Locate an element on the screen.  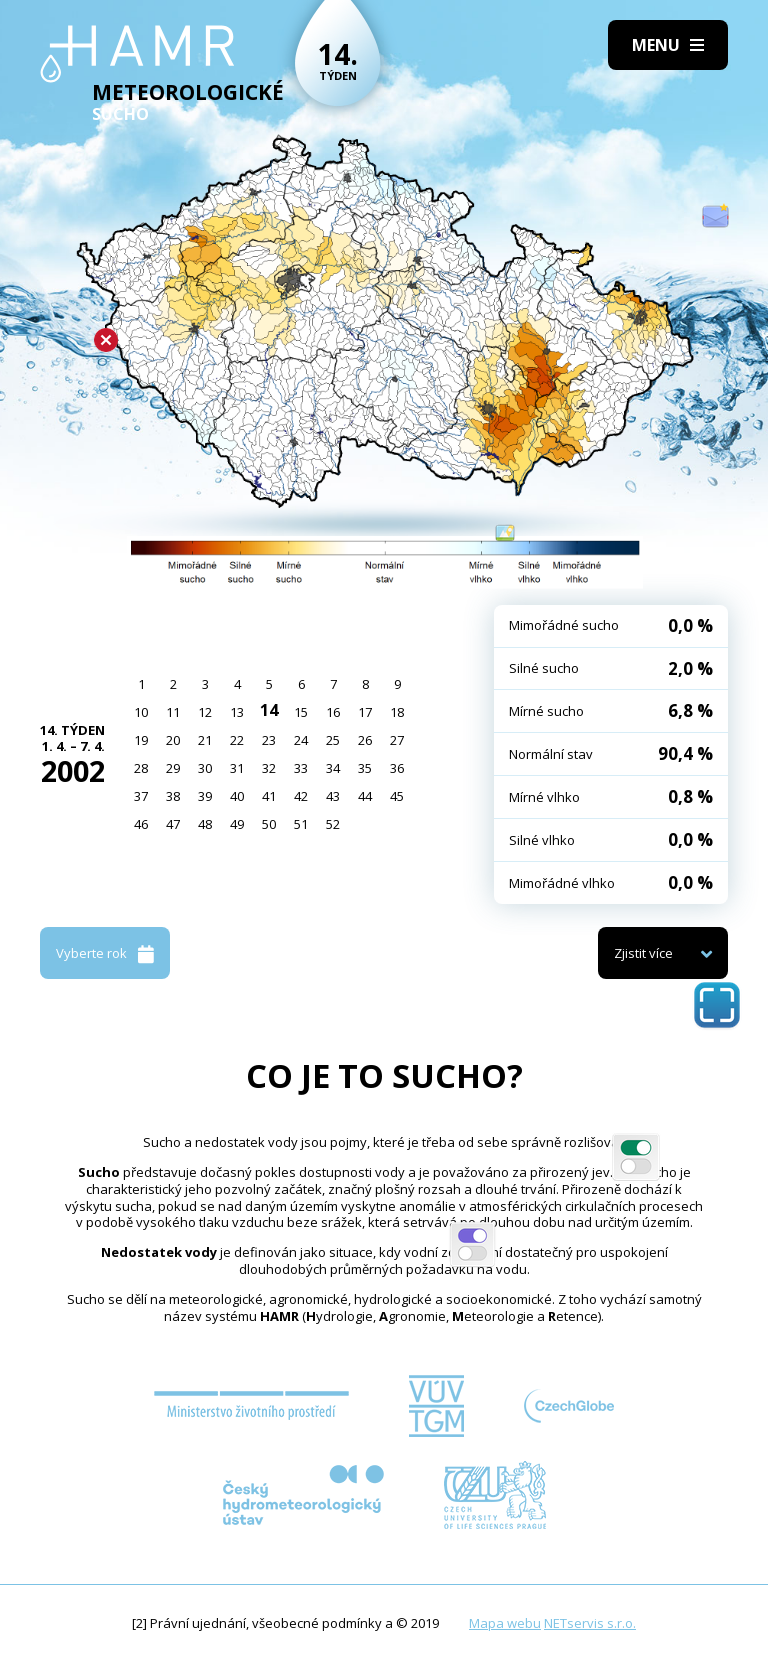
open gnome photos app is located at coordinates (505, 533).